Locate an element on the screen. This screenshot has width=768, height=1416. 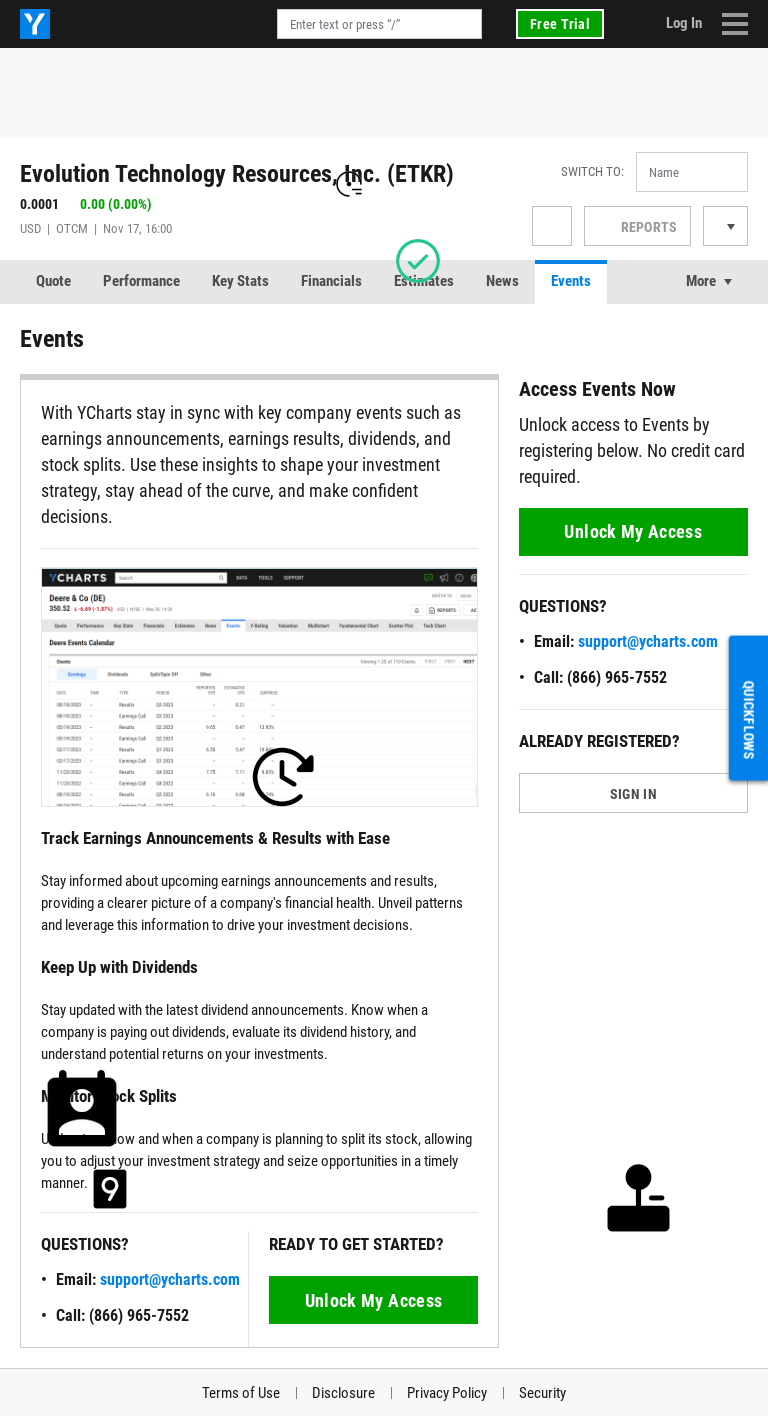
indicates the number nine in a list or sequence is located at coordinates (110, 1189).